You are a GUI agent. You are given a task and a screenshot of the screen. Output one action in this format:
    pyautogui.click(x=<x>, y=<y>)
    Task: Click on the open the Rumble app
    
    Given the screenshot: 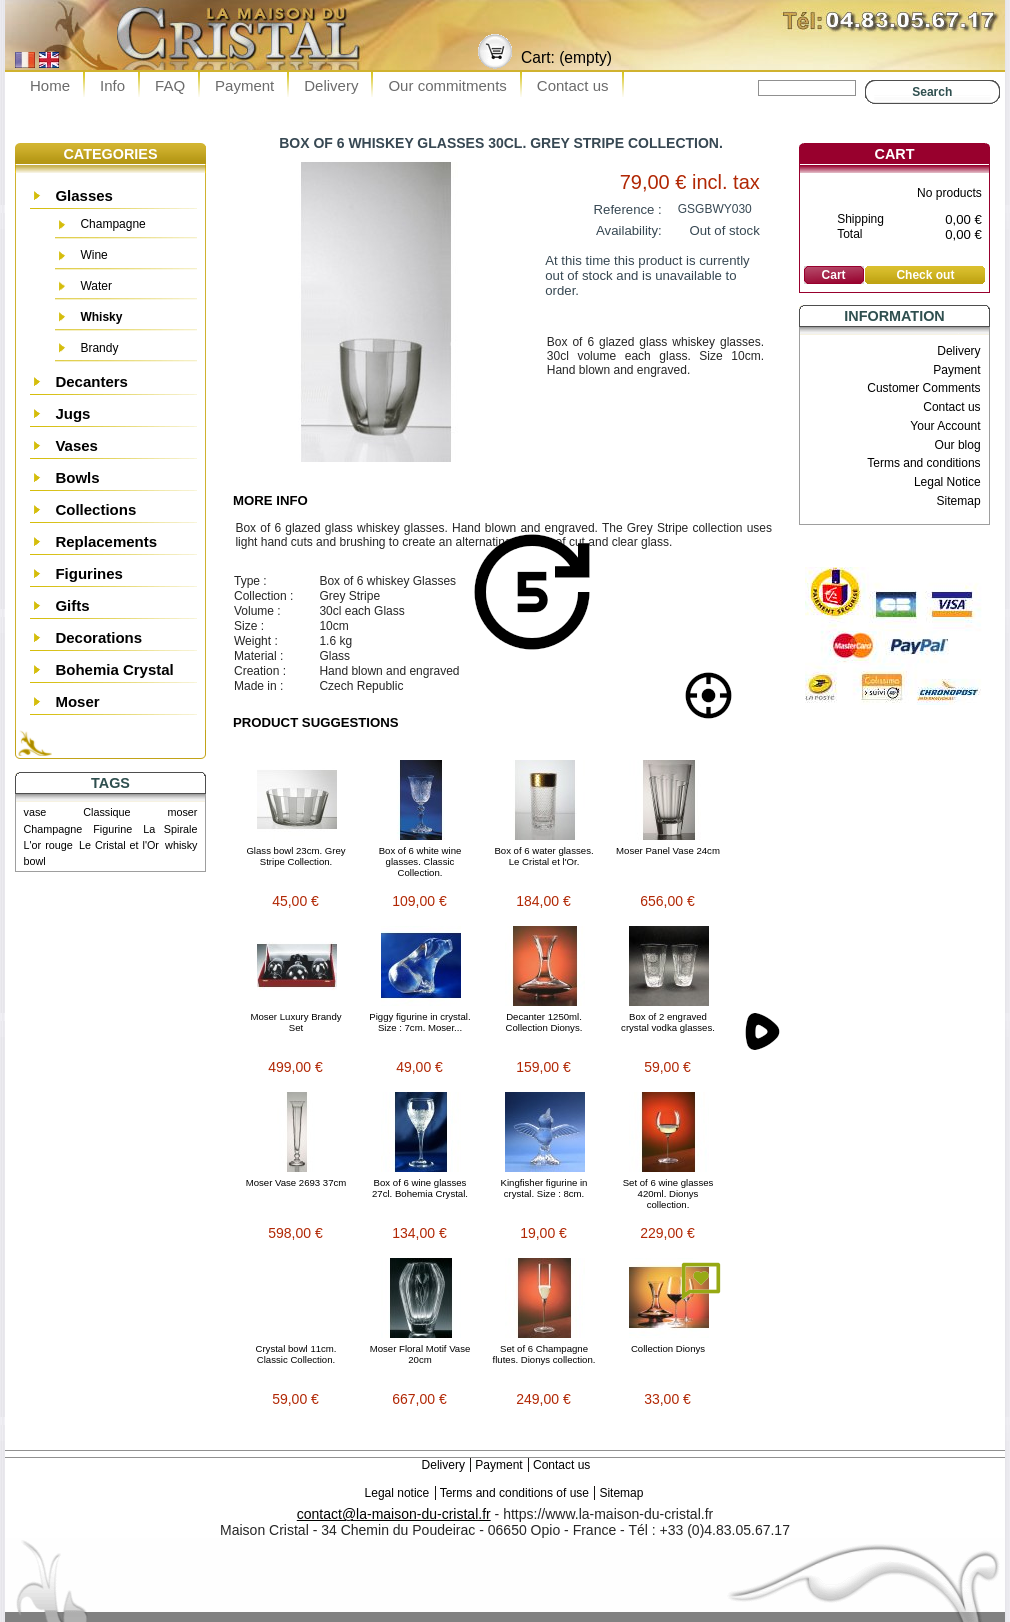 What is the action you would take?
    pyautogui.click(x=762, y=1031)
    